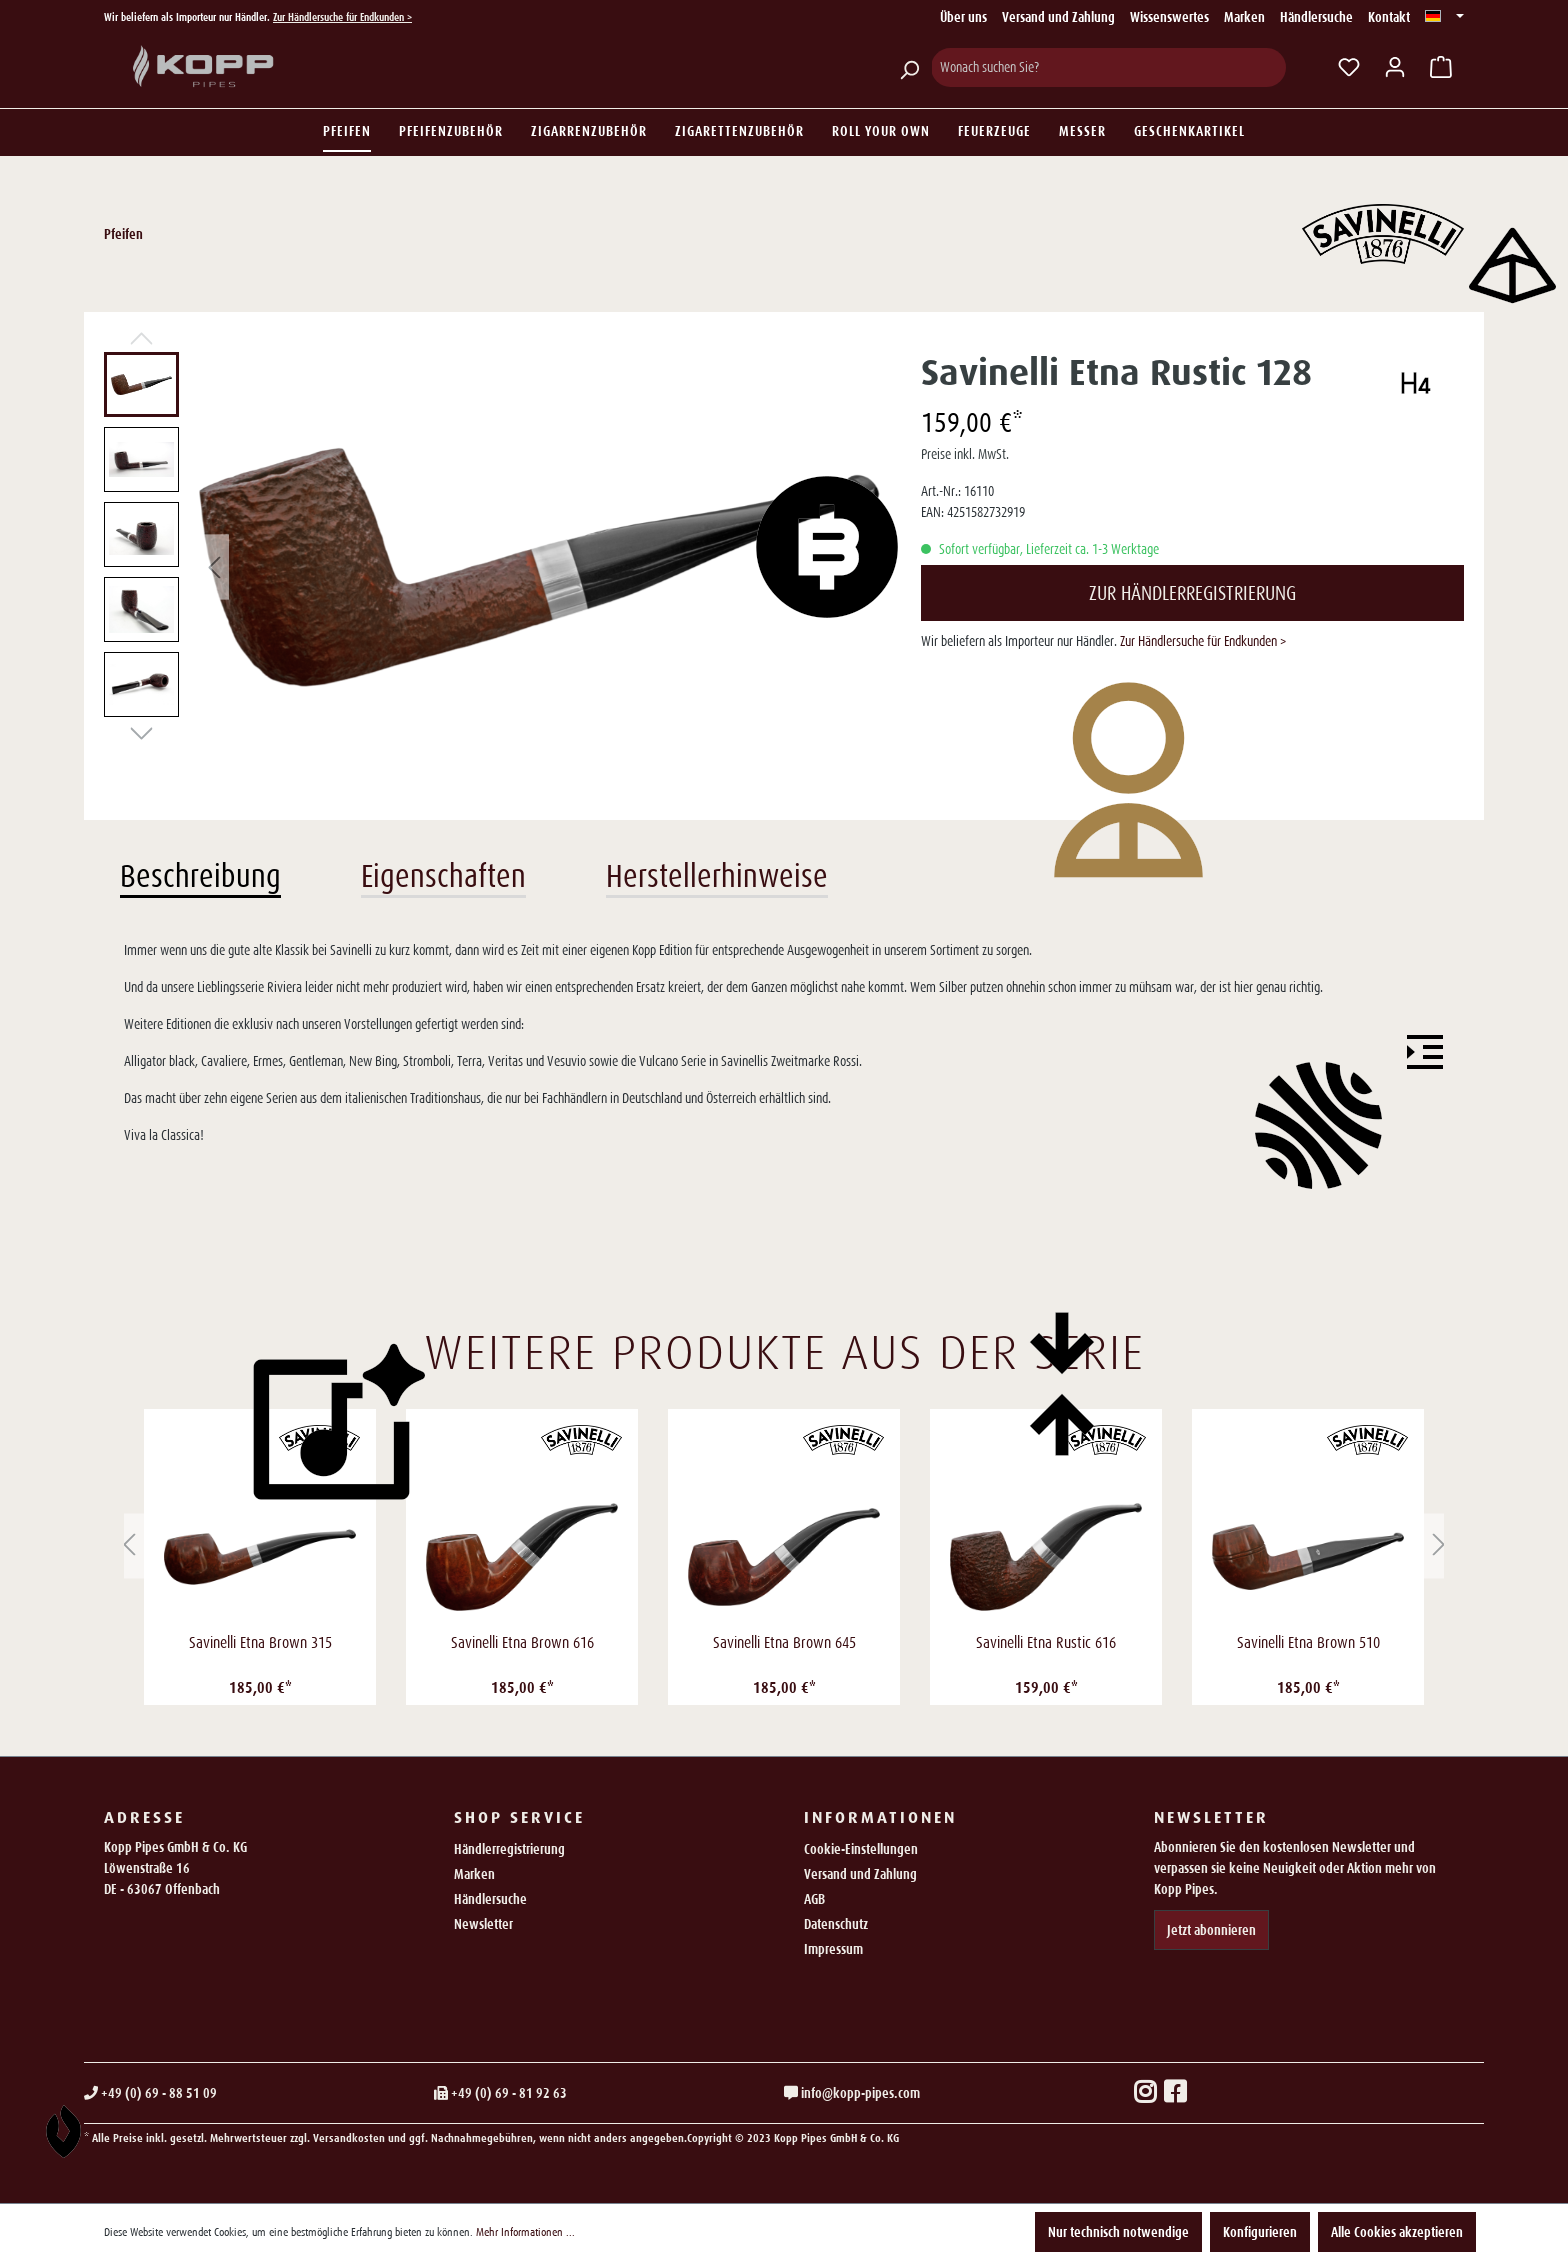 This screenshot has height=2260, width=1568. I want to click on pydantic library or framework branding, so click(1512, 265).